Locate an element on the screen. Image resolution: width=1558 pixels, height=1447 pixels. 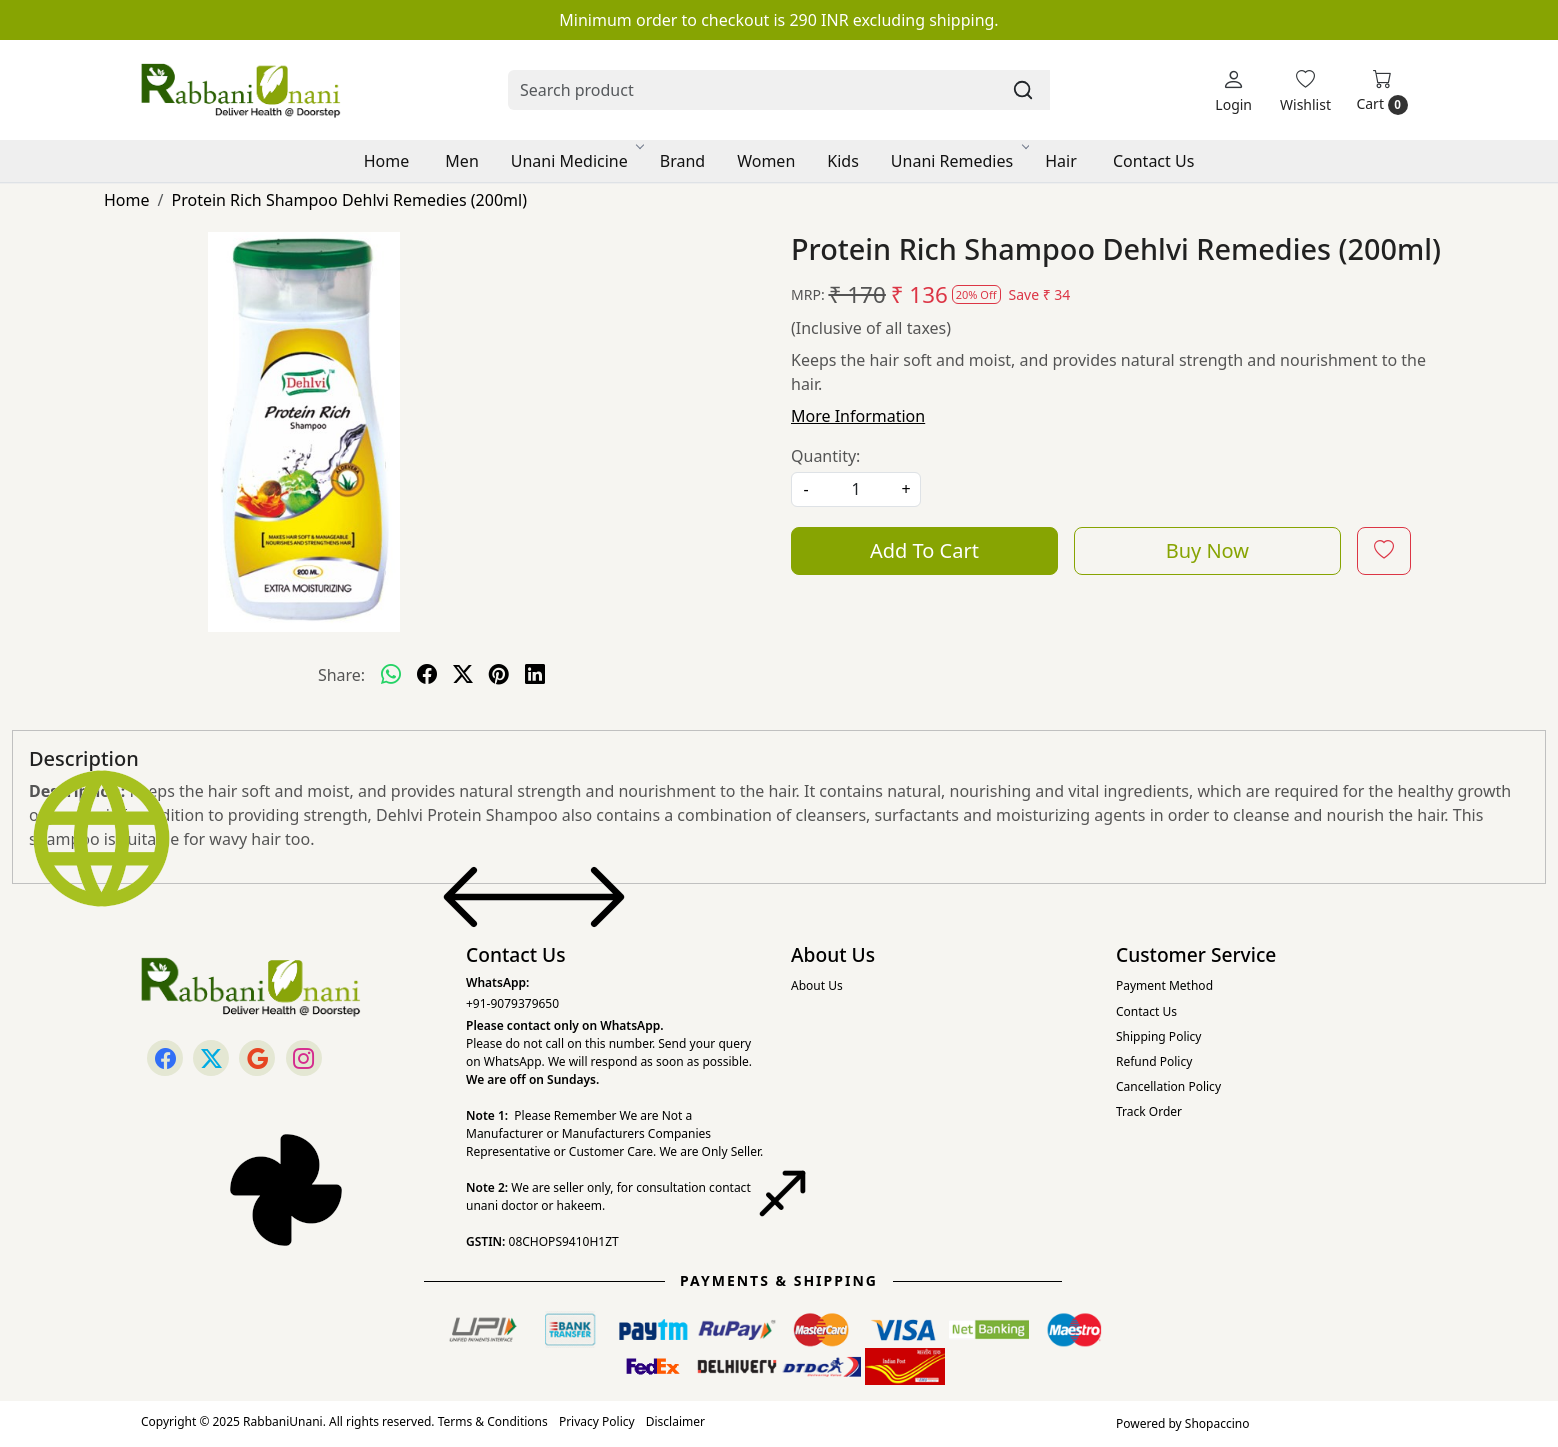
switch to global or worldwide view is located at coordinates (101, 838).